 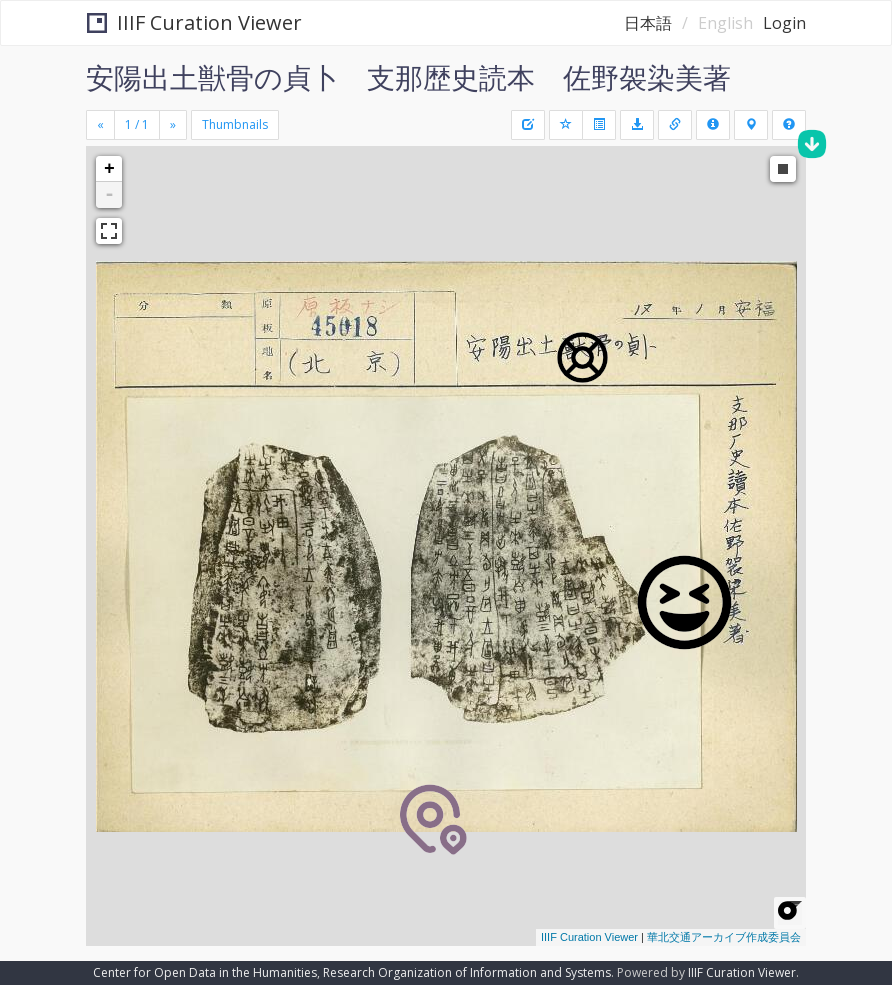 I want to click on add a new location pin, so click(x=430, y=818).